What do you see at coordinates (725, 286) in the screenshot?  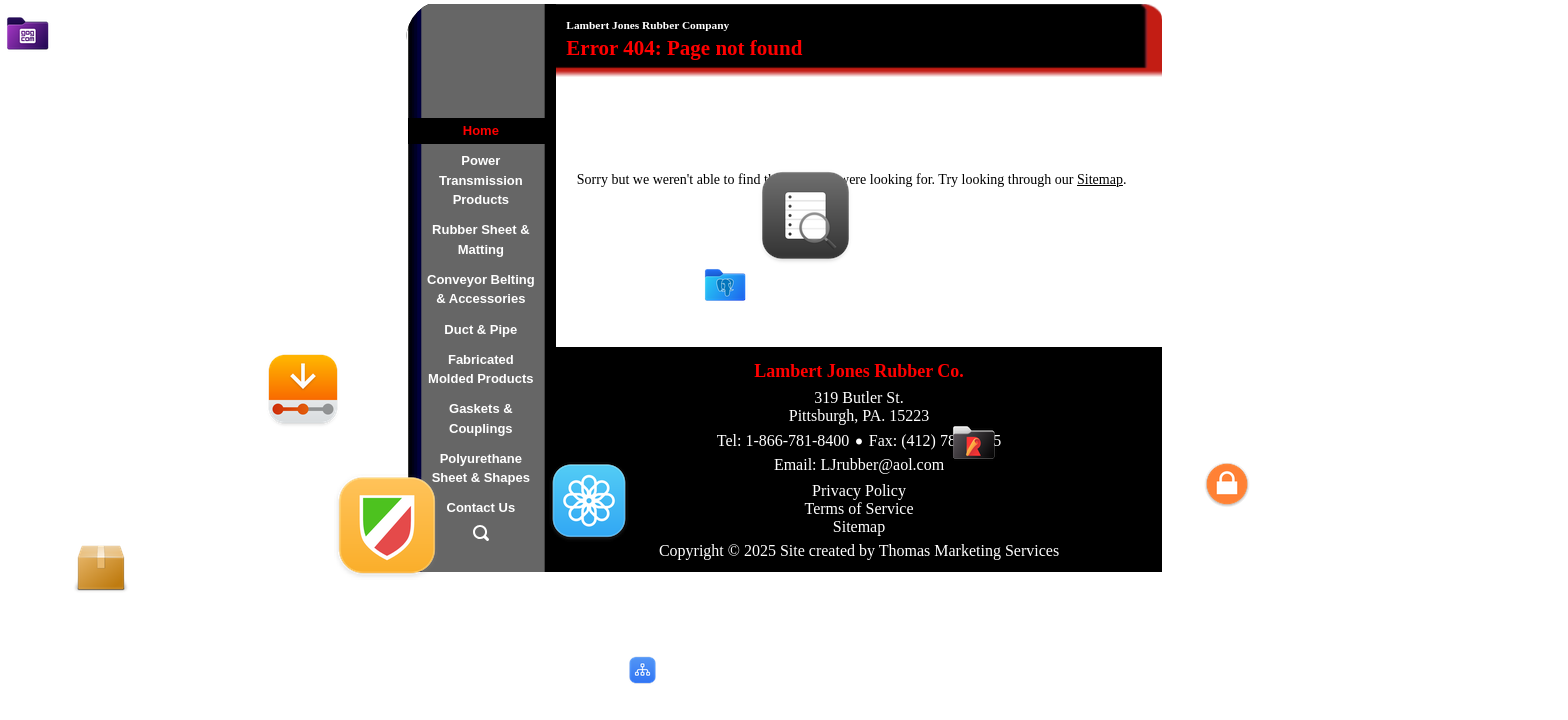 I see `open folder containing postgresql database files` at bounding box center [725, 286].